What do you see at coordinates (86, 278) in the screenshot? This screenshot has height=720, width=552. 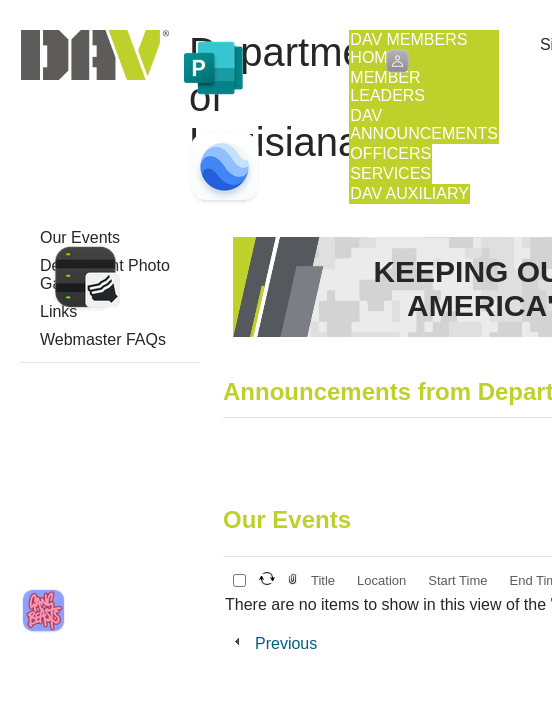 I see `configure kerberos authentication settings for network servers` at bounding box center [86, 278].